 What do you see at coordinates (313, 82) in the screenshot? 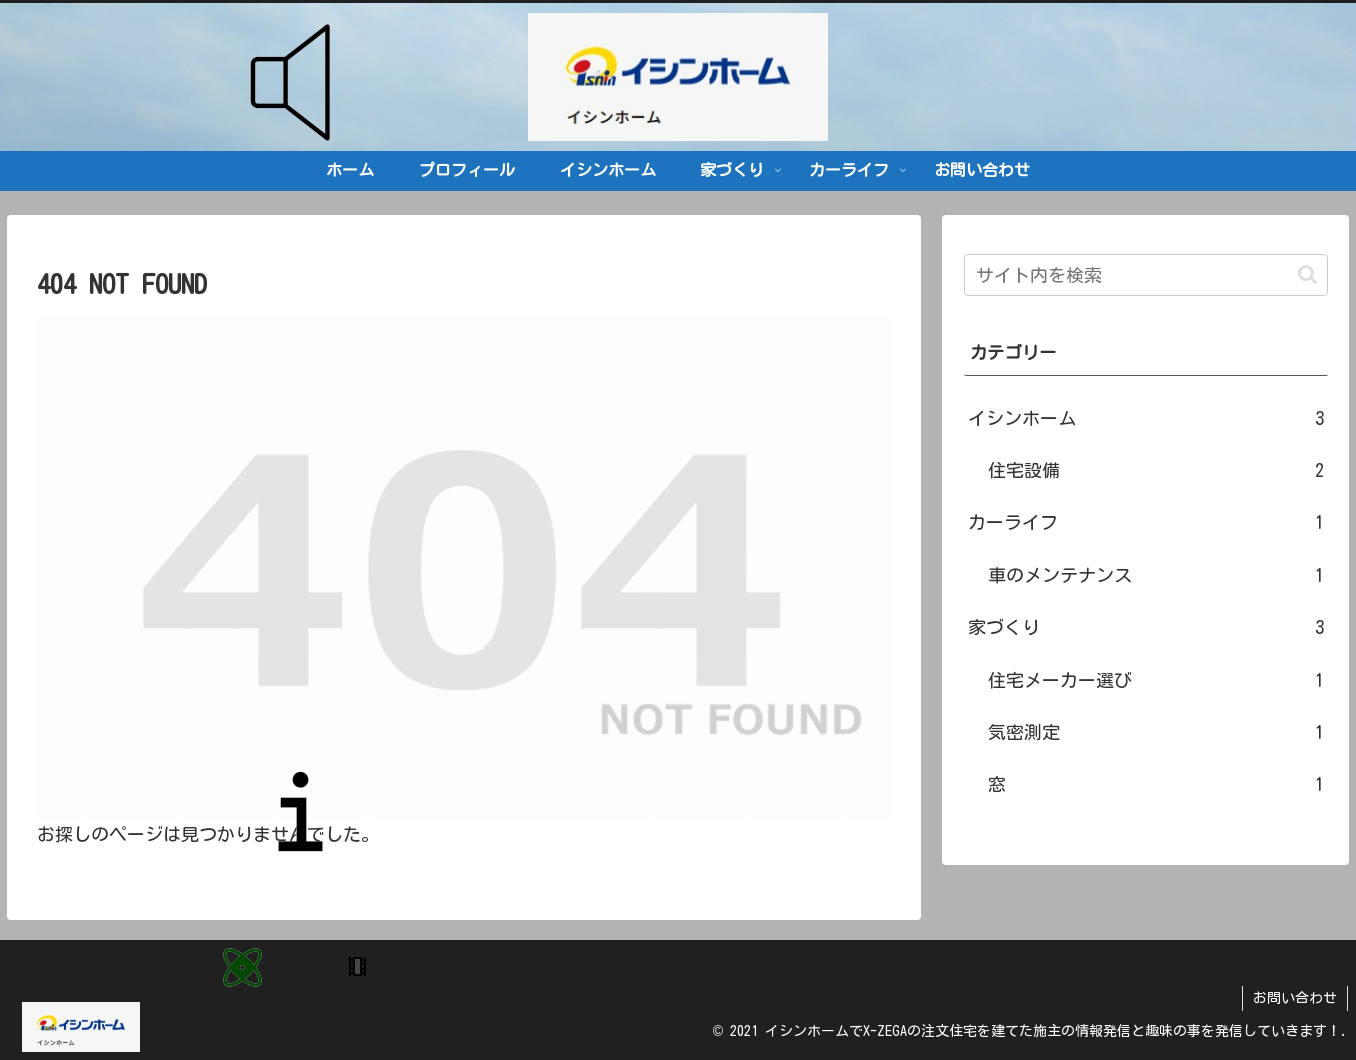
I see `speaker with no audio output` at bounding box center [313, 82].